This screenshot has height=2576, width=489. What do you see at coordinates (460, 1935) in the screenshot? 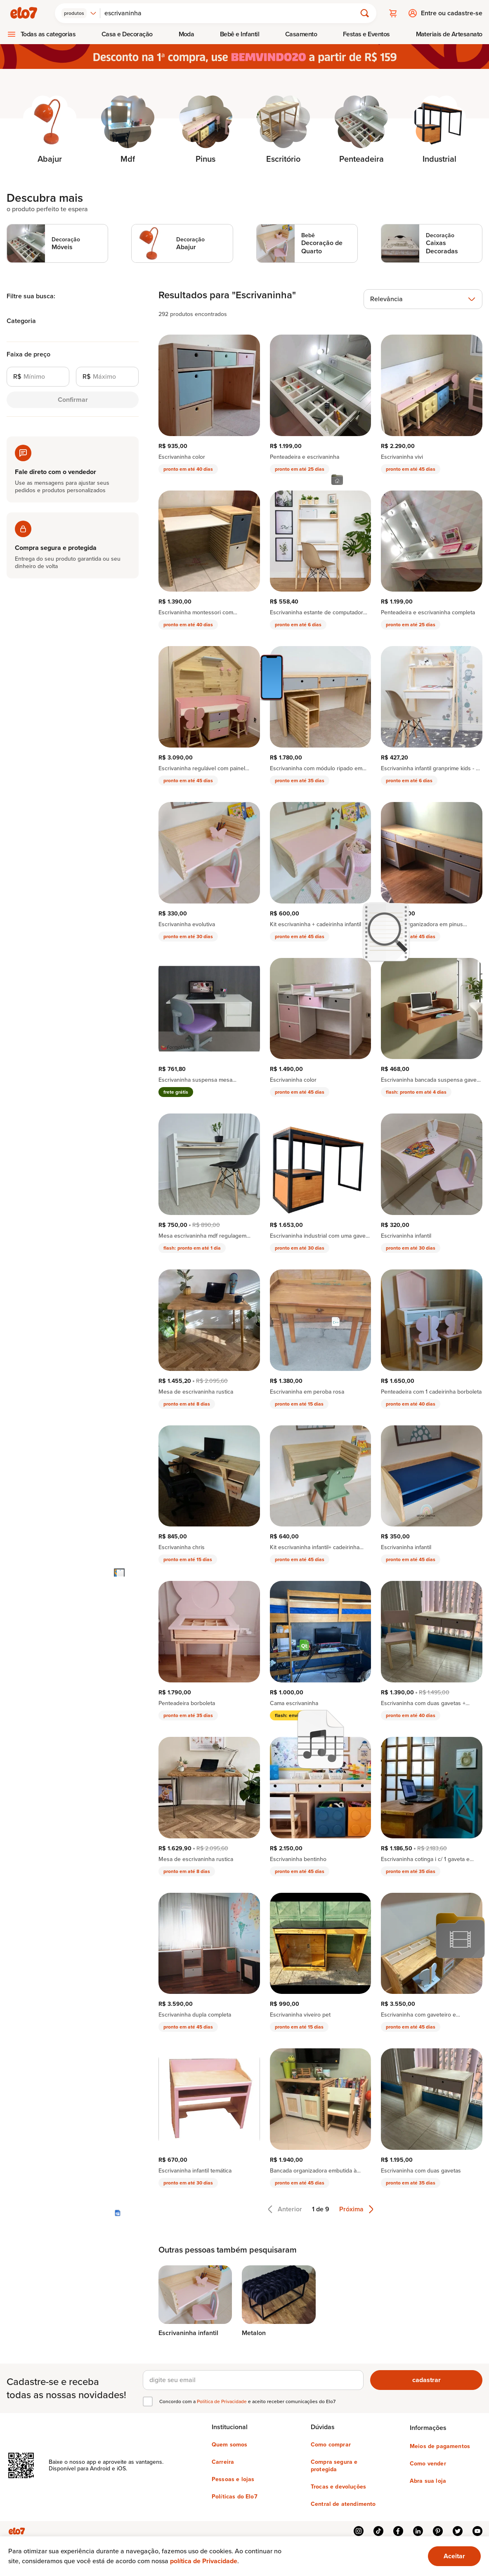
I see `open your videos folder` at bounding box center [460, 1935].